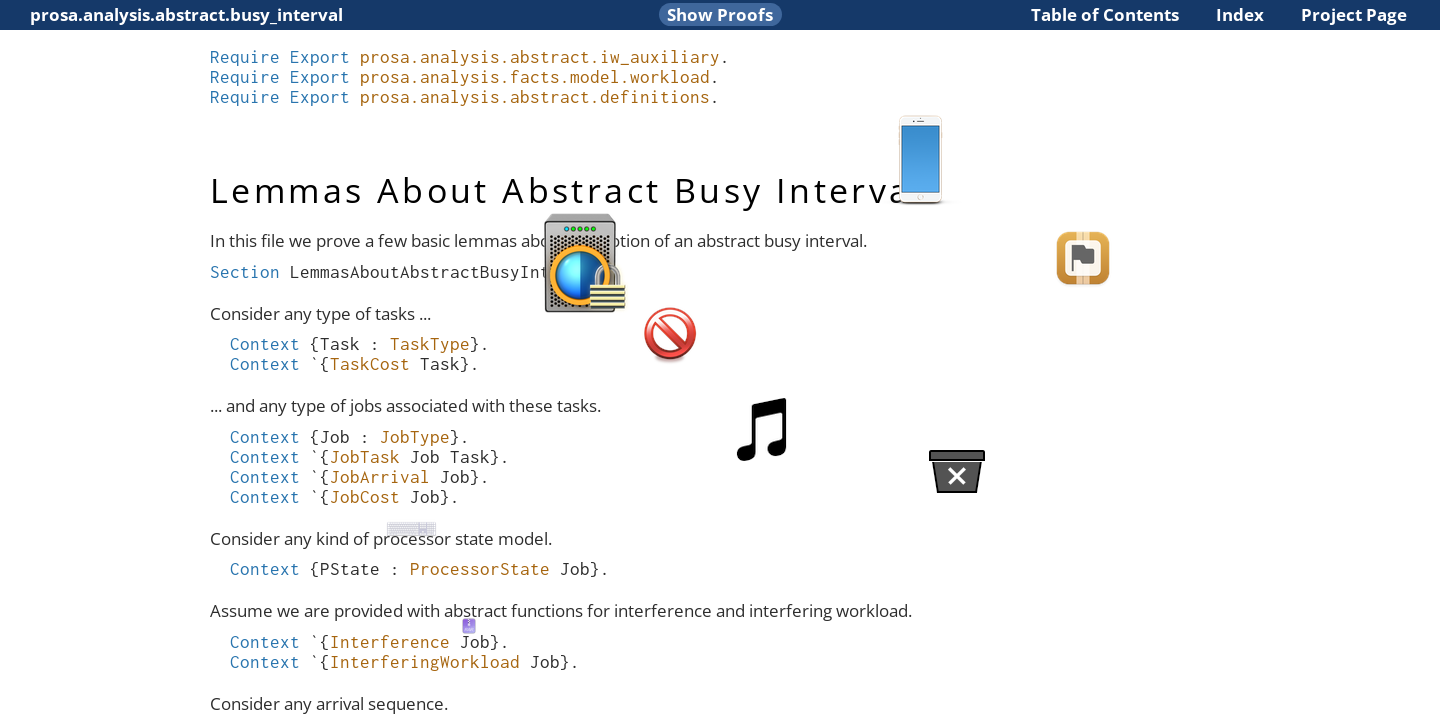  I want to click on view junk mail folder, so click(957, 469).